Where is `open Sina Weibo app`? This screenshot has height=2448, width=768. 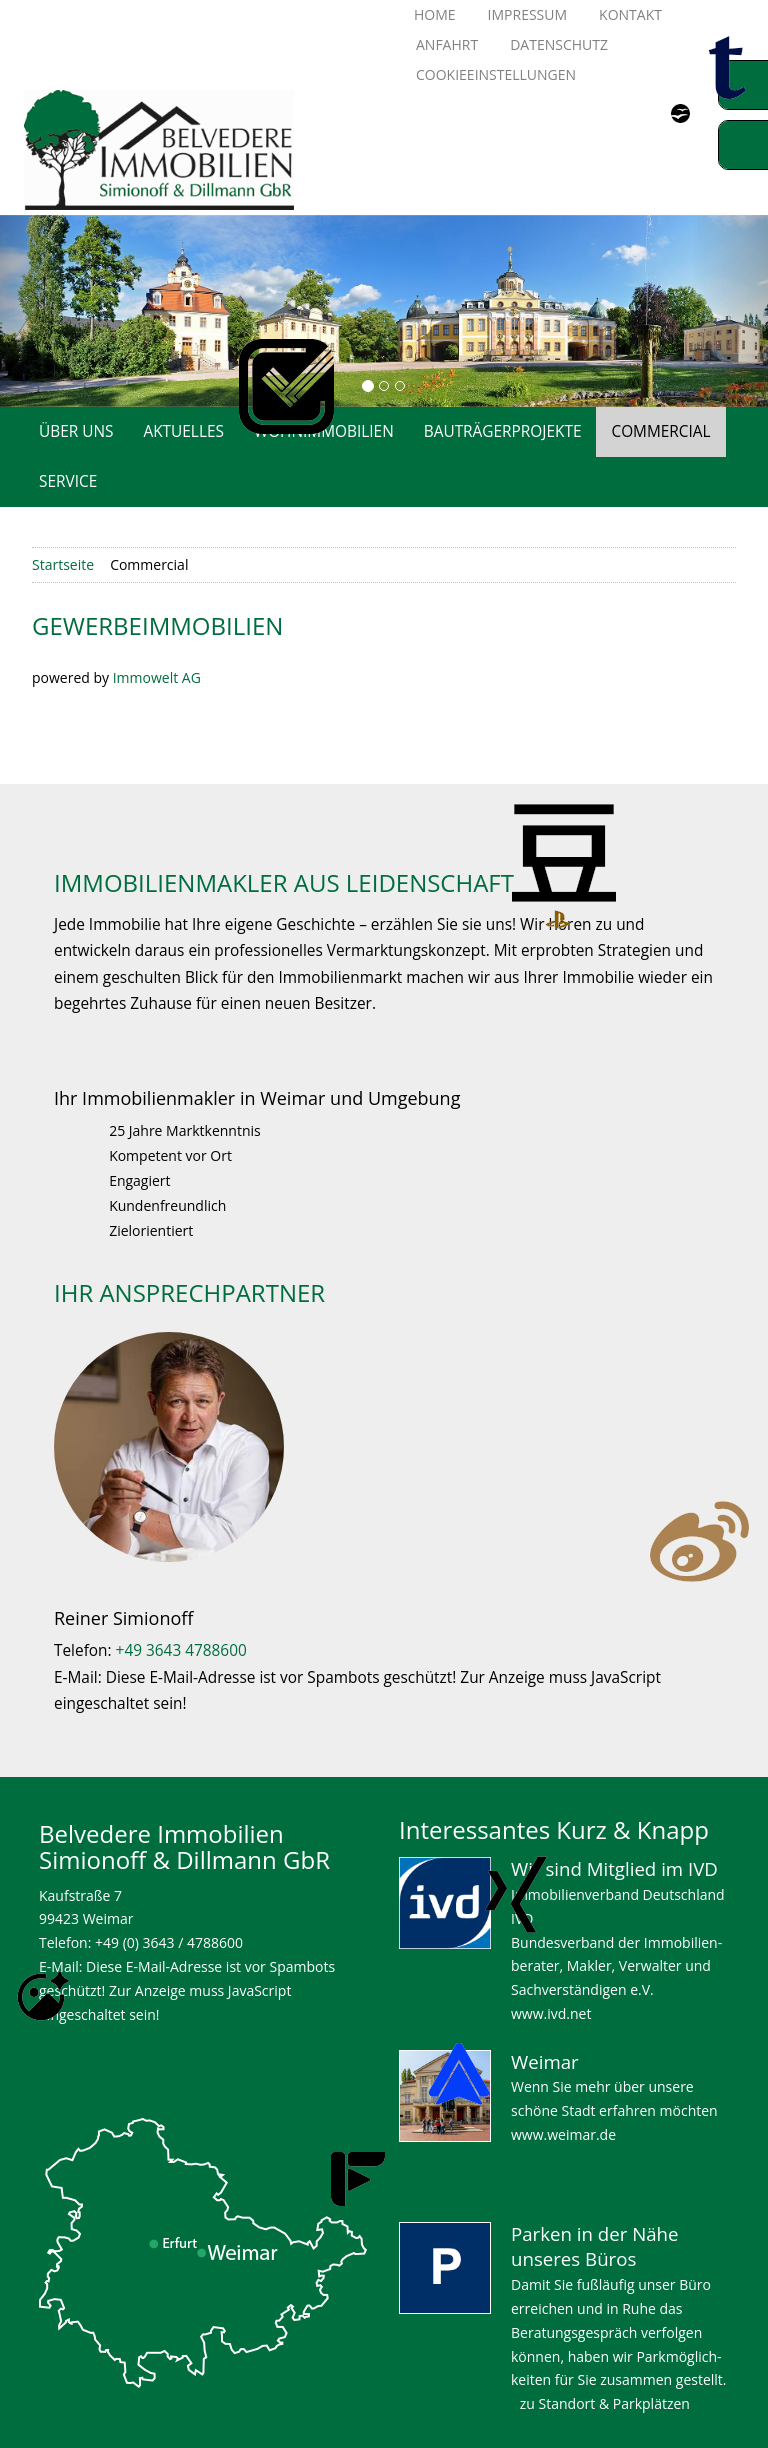 open Sina Weibo app is located at coordinates (699, 1541).